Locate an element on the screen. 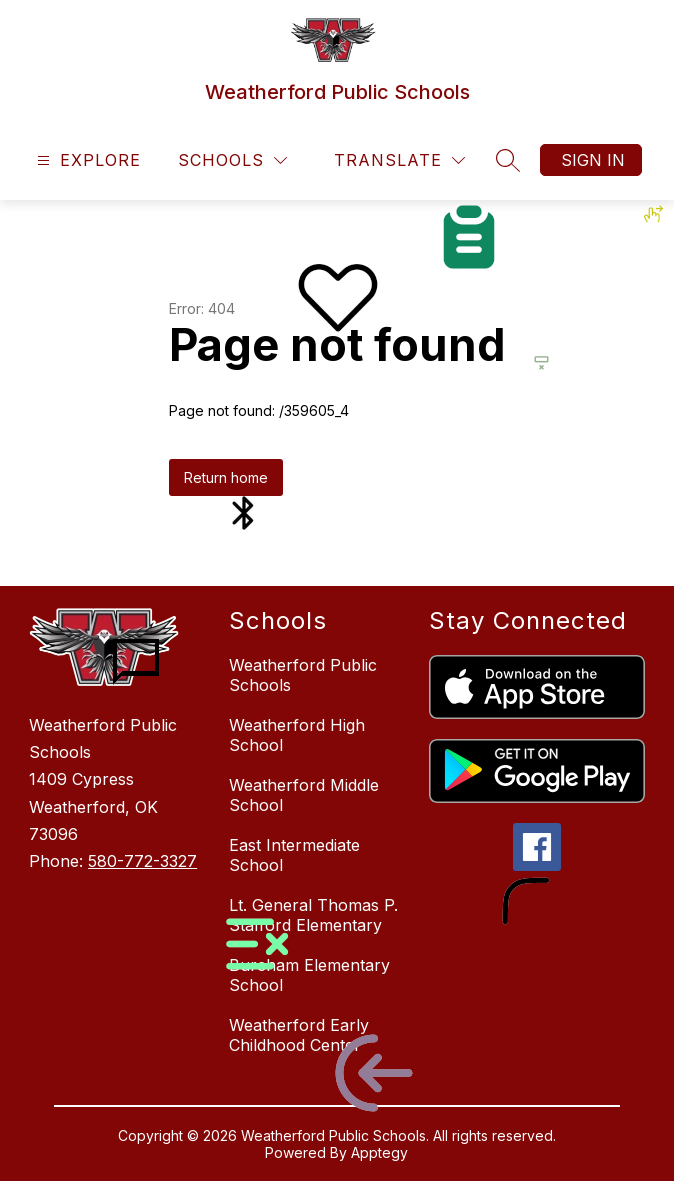 The height and width of the screenshot is (1181, 674). swipe right to continue or advance is located at coordinates (652, 214).